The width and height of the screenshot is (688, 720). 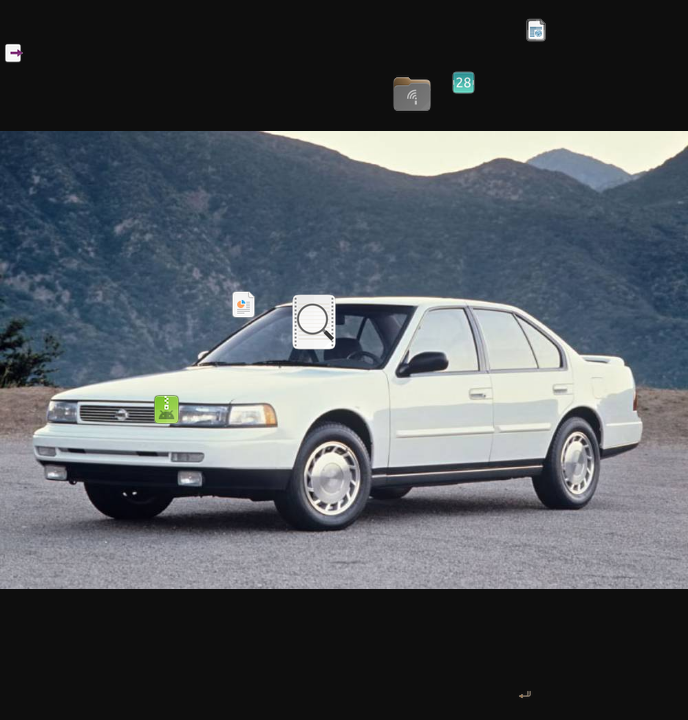 What do you see at coordinates (524, 694) in the screenshot?
I see `reply to all recipients in an email thread` at bounding box center [524, 694].